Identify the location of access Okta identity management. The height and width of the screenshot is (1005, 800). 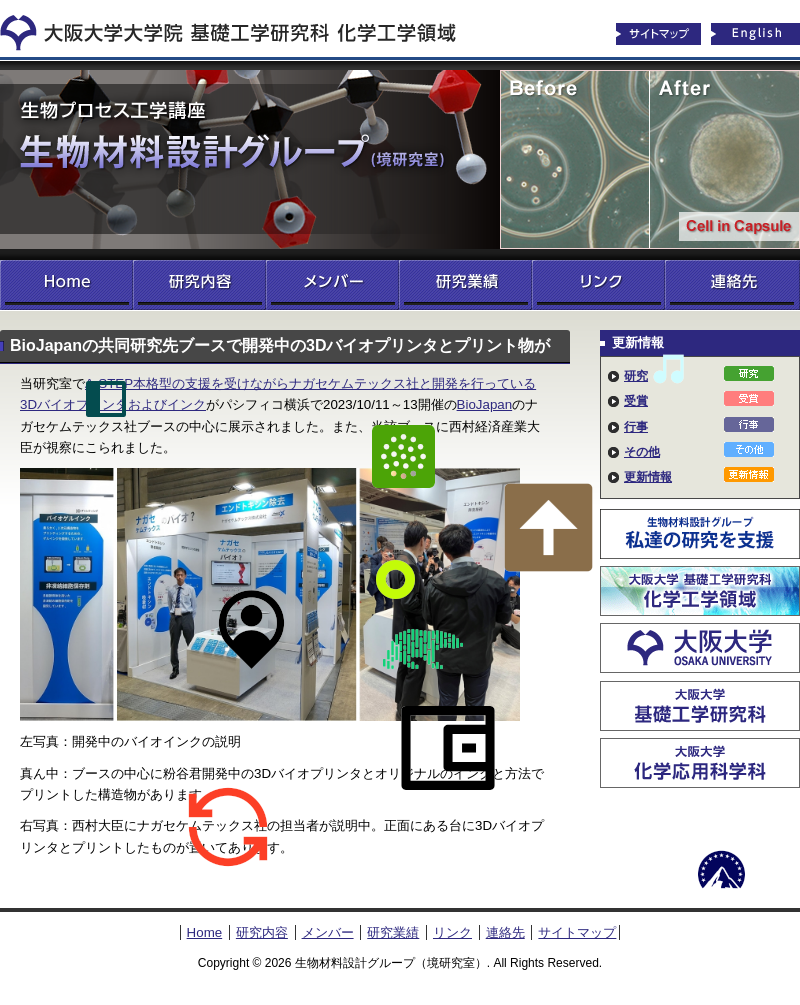
(395, 579).